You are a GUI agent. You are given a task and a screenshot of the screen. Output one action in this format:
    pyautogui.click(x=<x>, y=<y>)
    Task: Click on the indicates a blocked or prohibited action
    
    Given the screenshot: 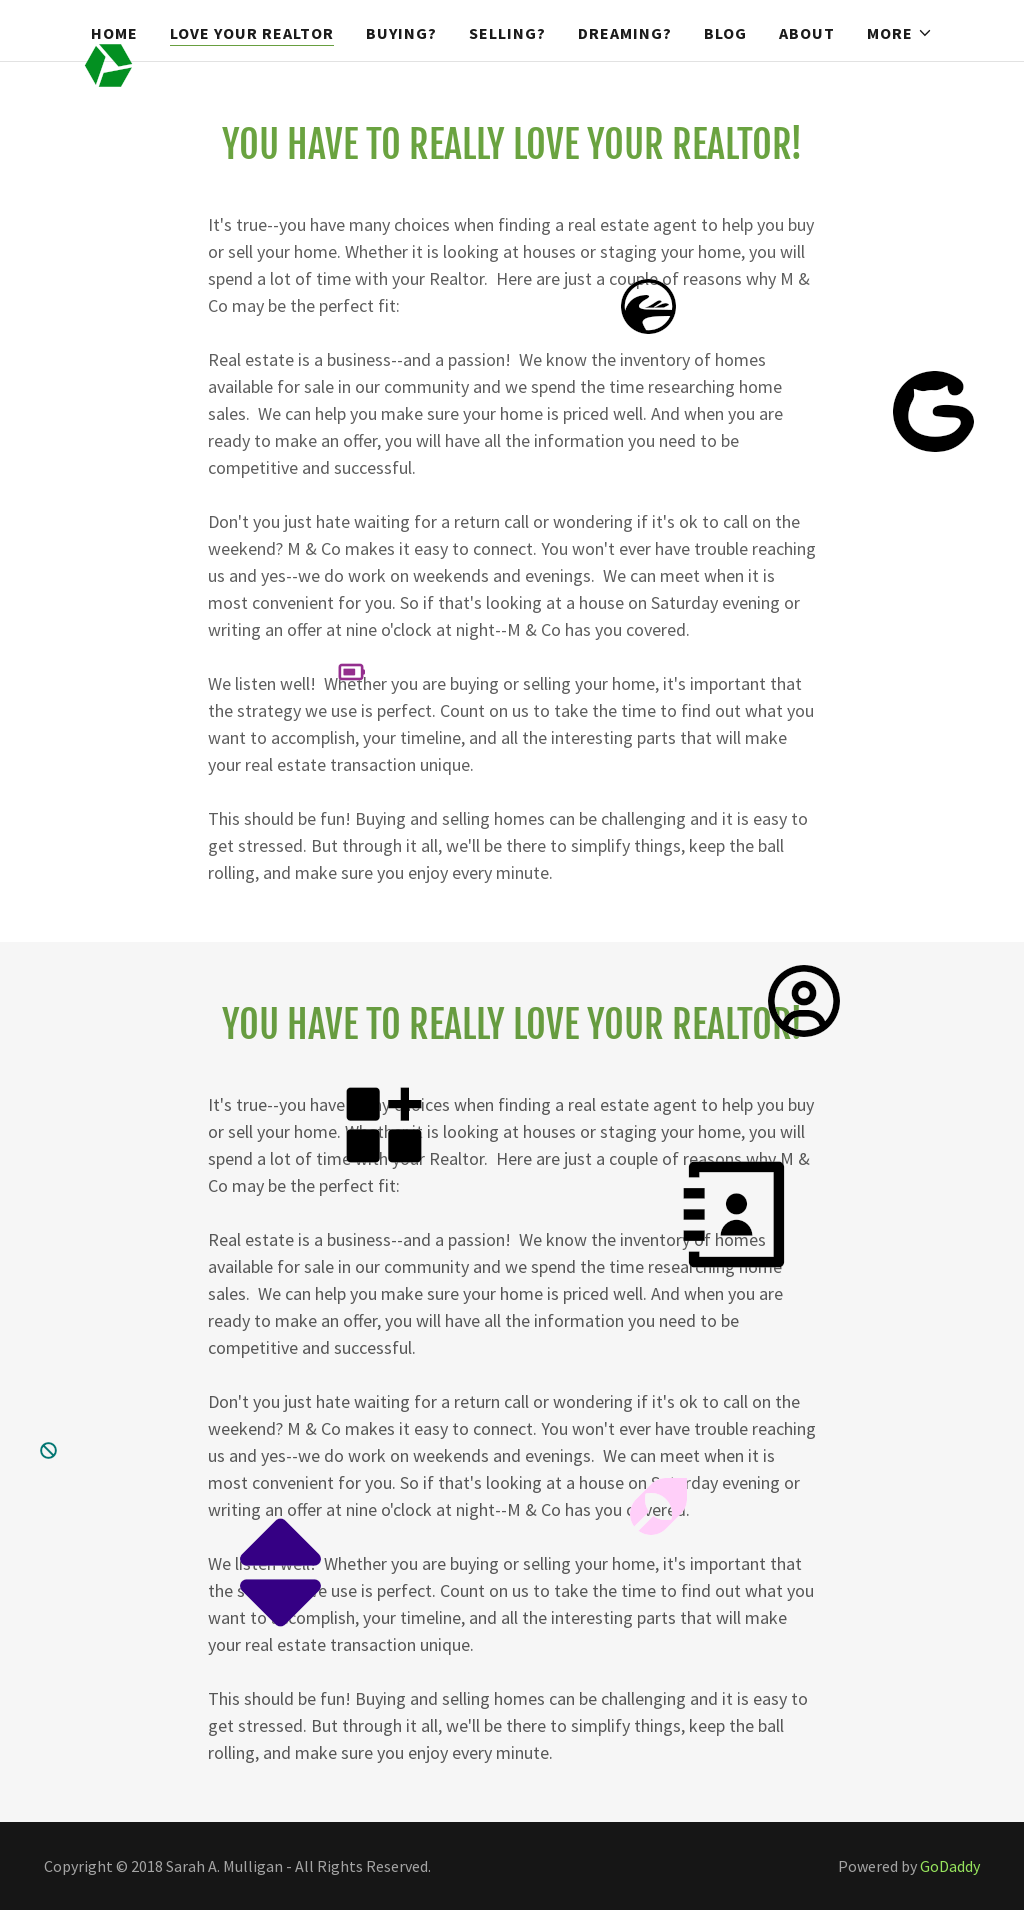 What is the action you would take?
    pyautogui.click(x=48, y=1450)
    